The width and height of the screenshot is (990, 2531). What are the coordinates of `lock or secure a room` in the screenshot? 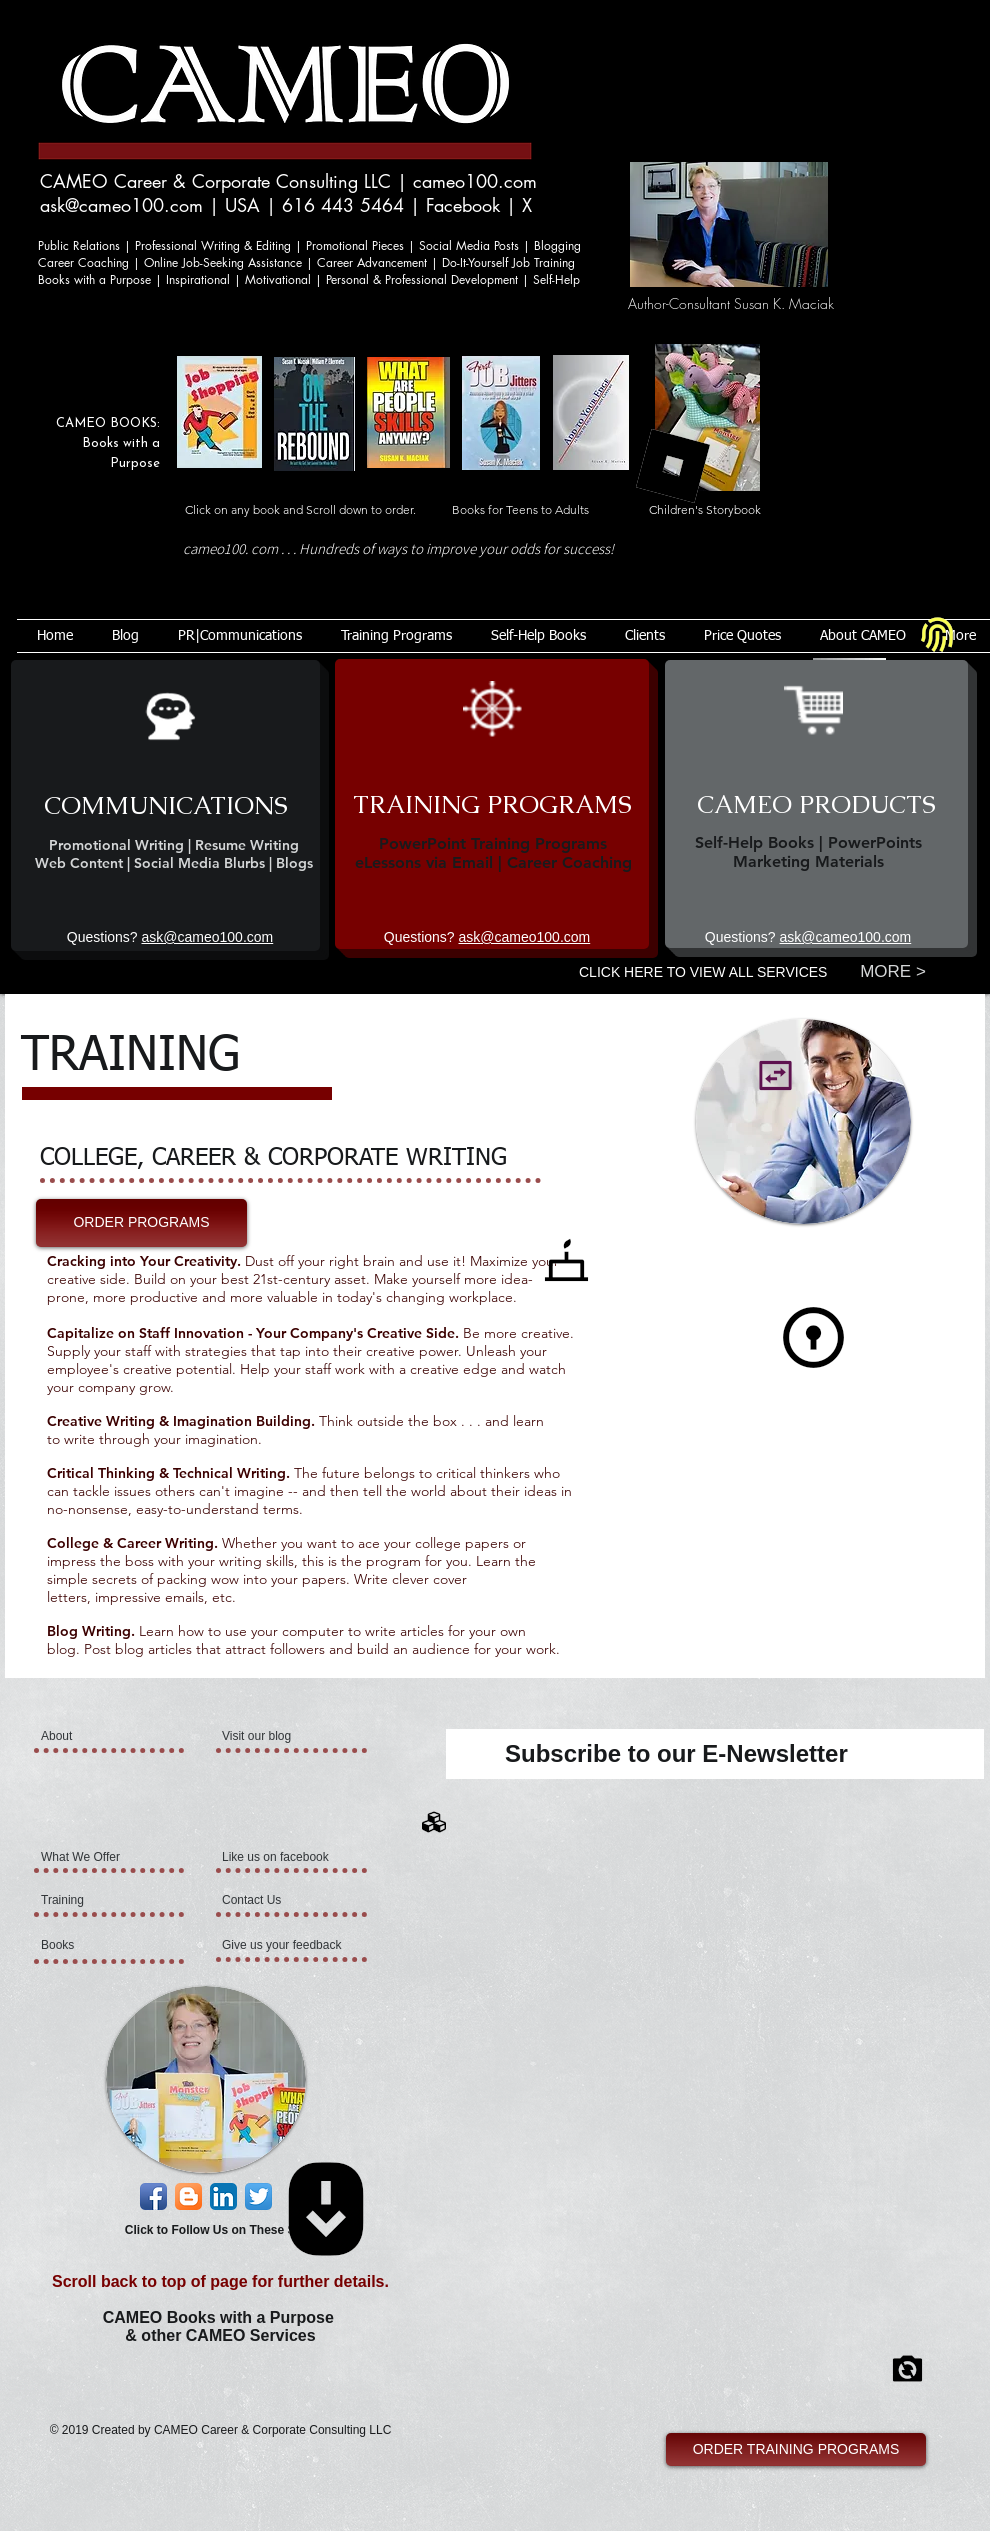 It's located at (813, 1337).